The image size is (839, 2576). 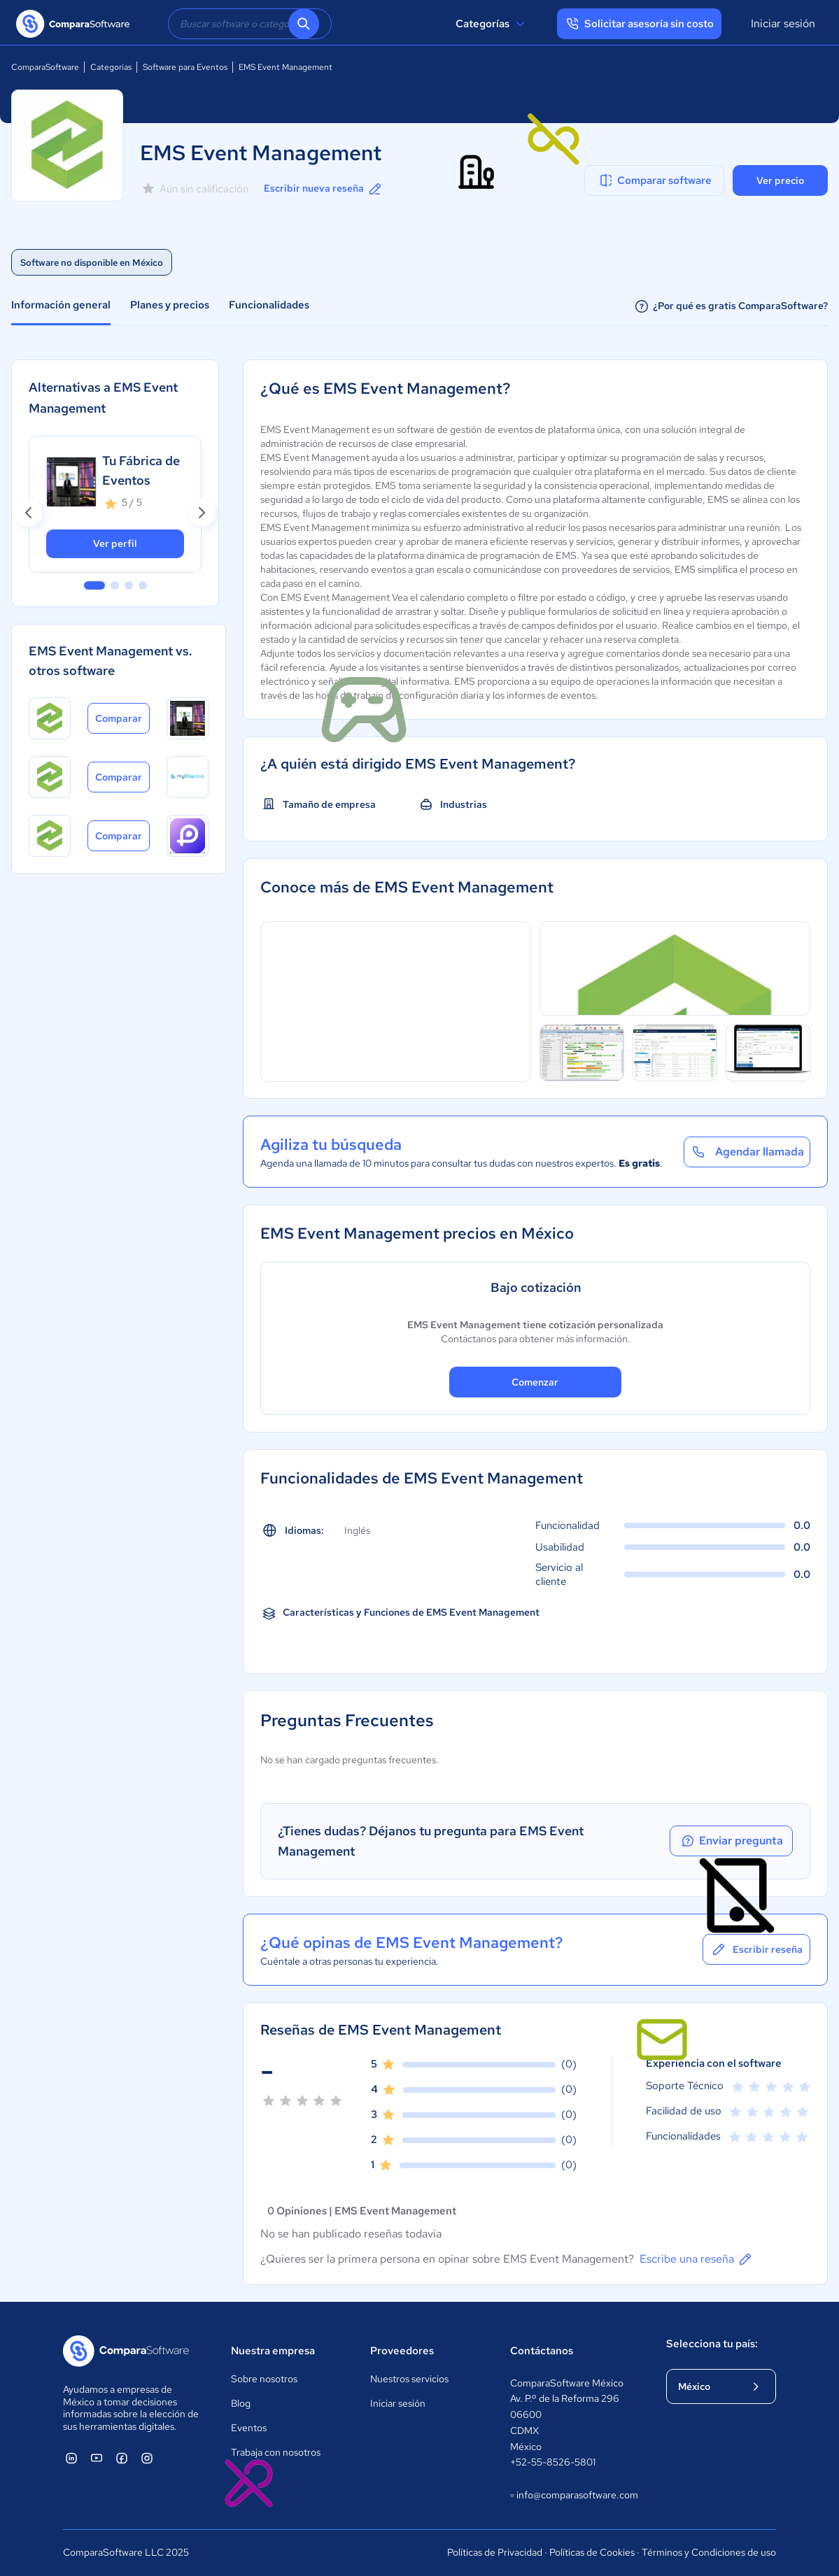 What do you see at coordinates (662, 2040) in the screenshot?
I see `open your email inbox` at bounding box center [662, 2040].